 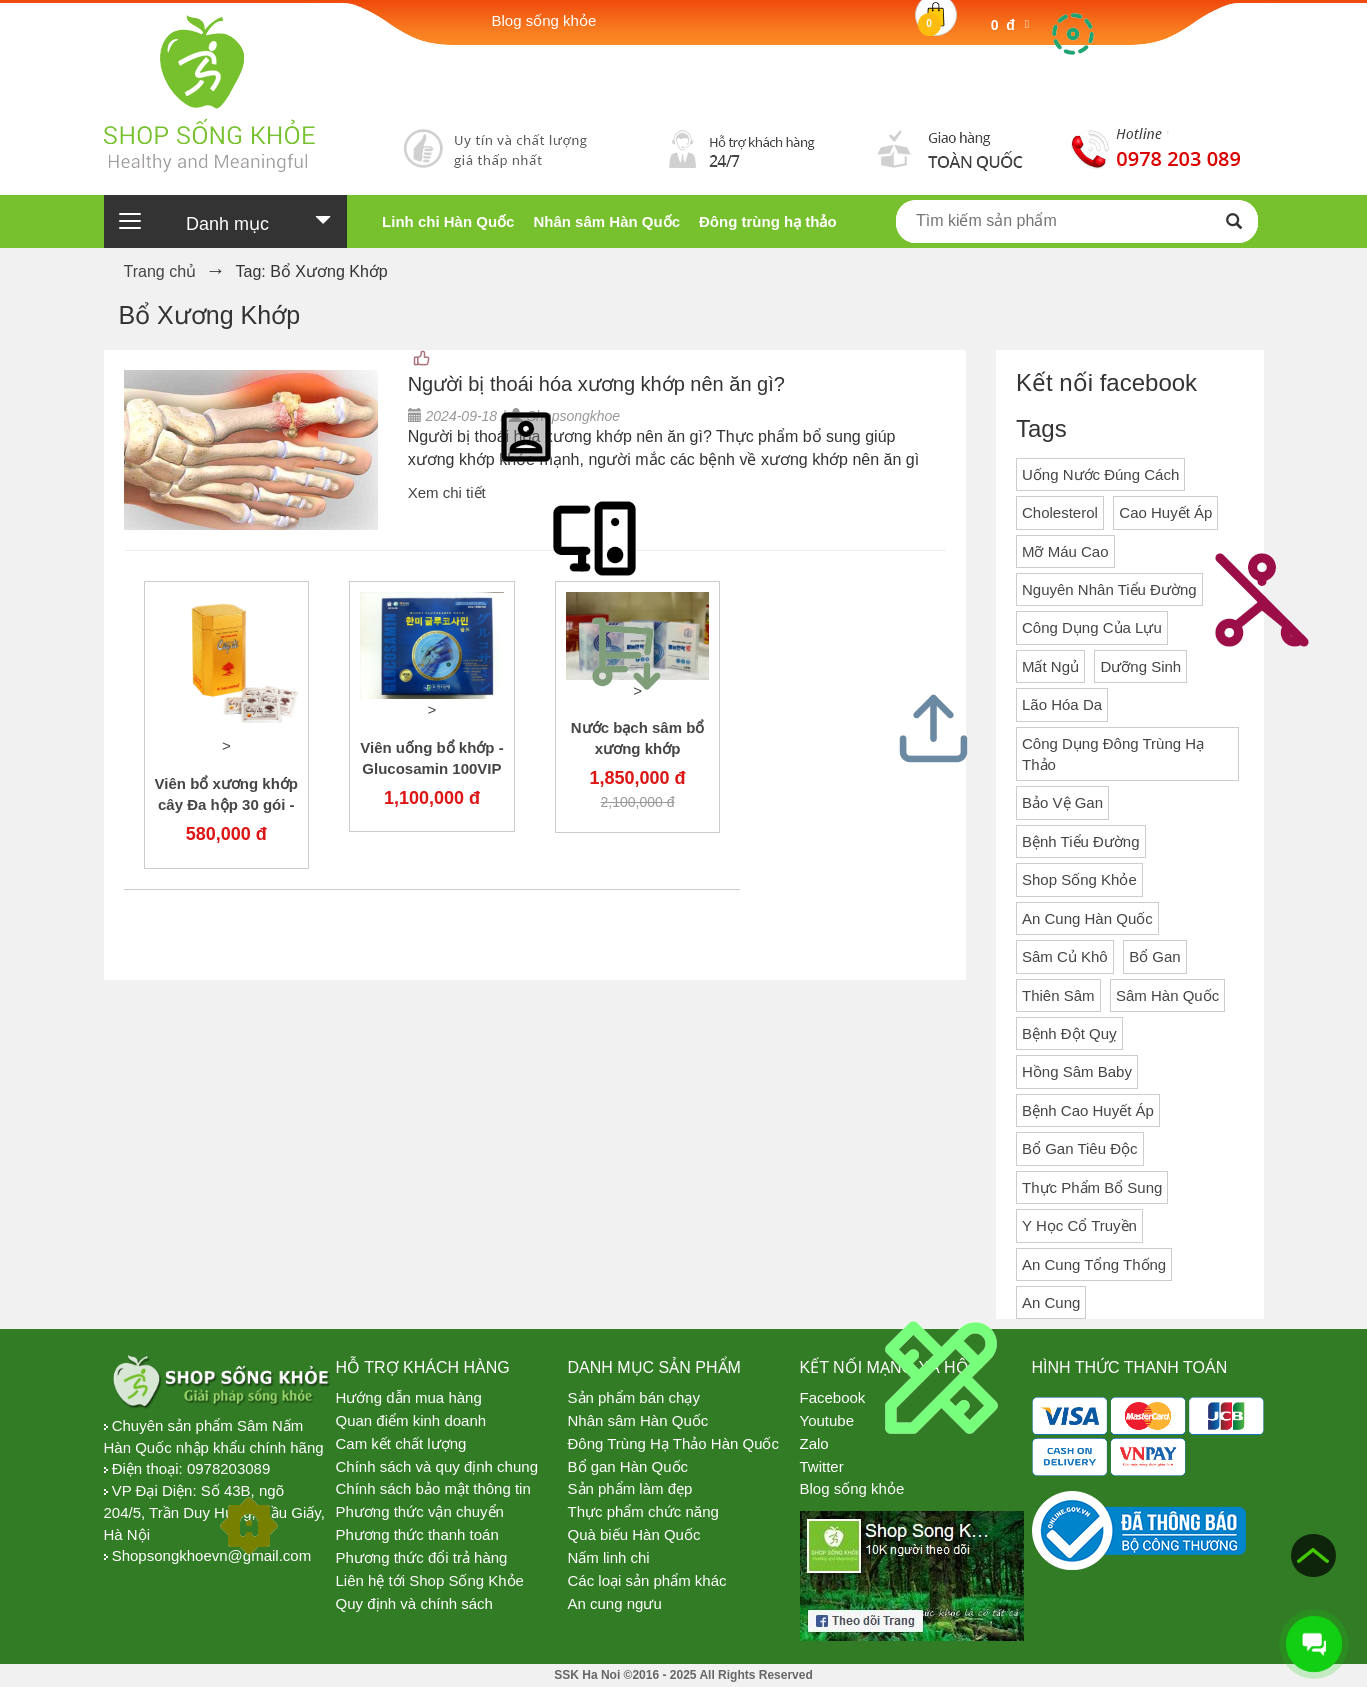 What do you see at coordinates (1073, 34) in the screenshot?
I see `apply tilt-shift blur effect to photo` at bounding box center [1073, 34].